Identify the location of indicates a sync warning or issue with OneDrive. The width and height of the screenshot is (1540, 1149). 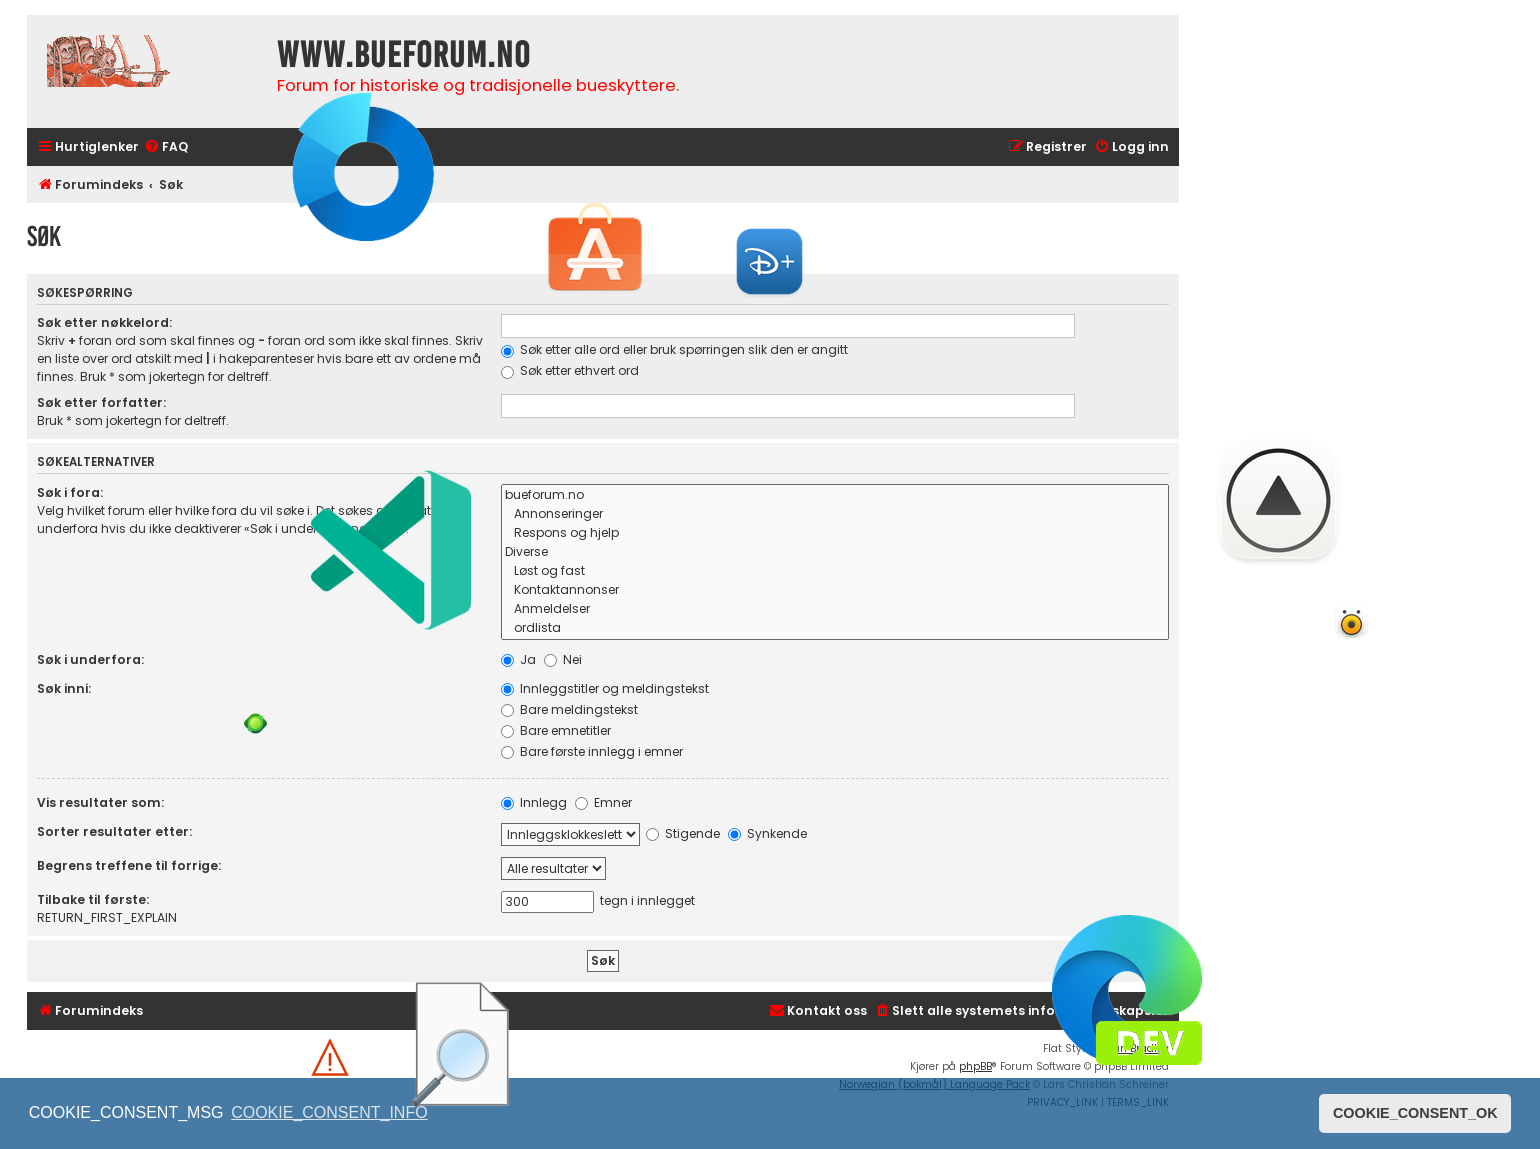
(330, 1057).